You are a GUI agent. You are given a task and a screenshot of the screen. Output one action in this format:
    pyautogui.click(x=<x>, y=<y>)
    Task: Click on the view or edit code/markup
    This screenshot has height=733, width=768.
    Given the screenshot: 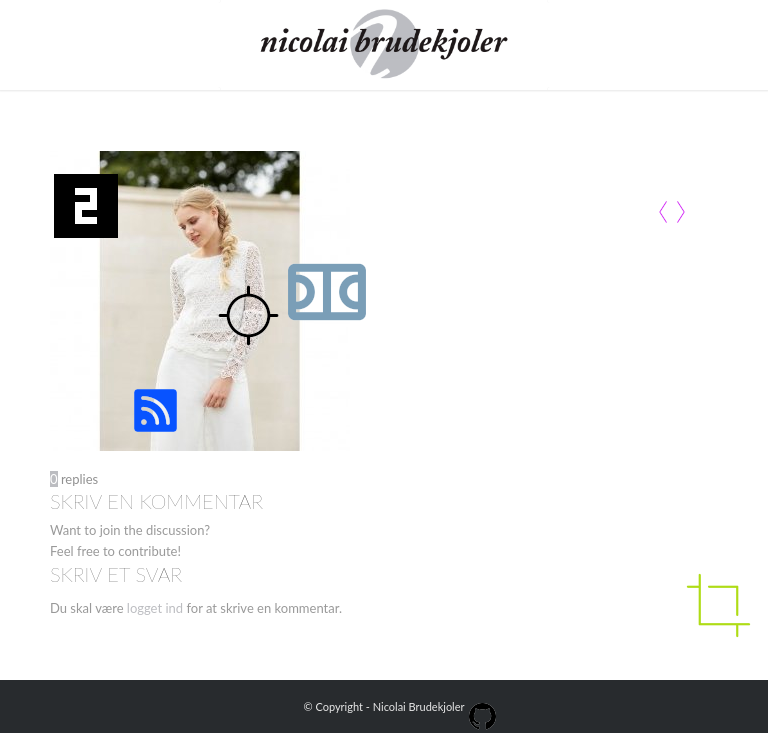 What is the action you would take?
    pyautogui.click(x=672, y=212)
    